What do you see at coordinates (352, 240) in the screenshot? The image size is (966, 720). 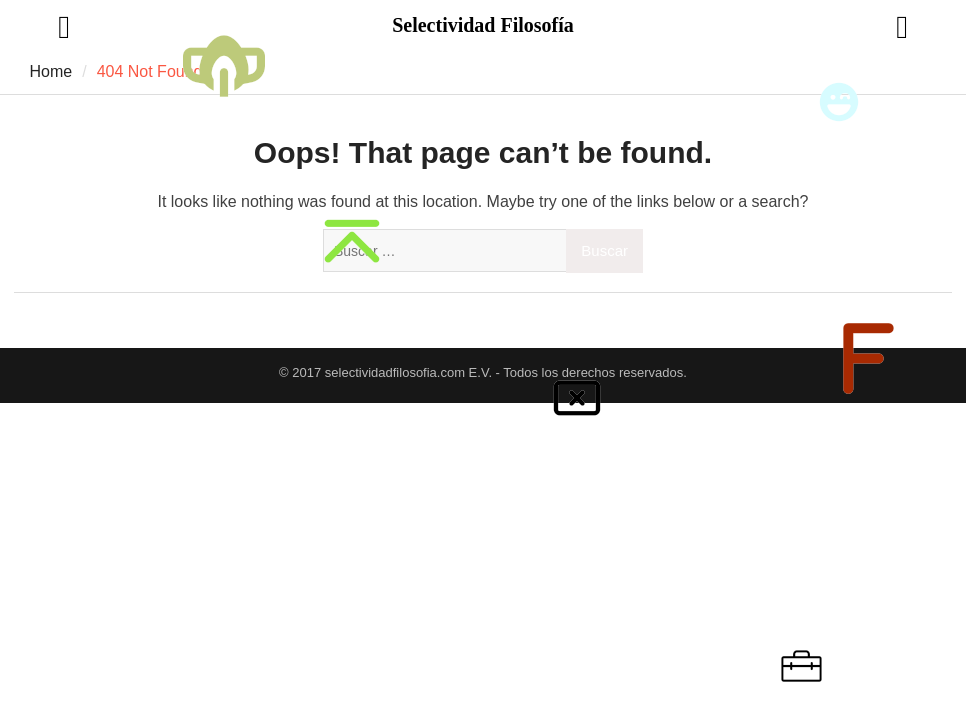 I see `collapse or minimize a section` at bounding box center [352, 240].